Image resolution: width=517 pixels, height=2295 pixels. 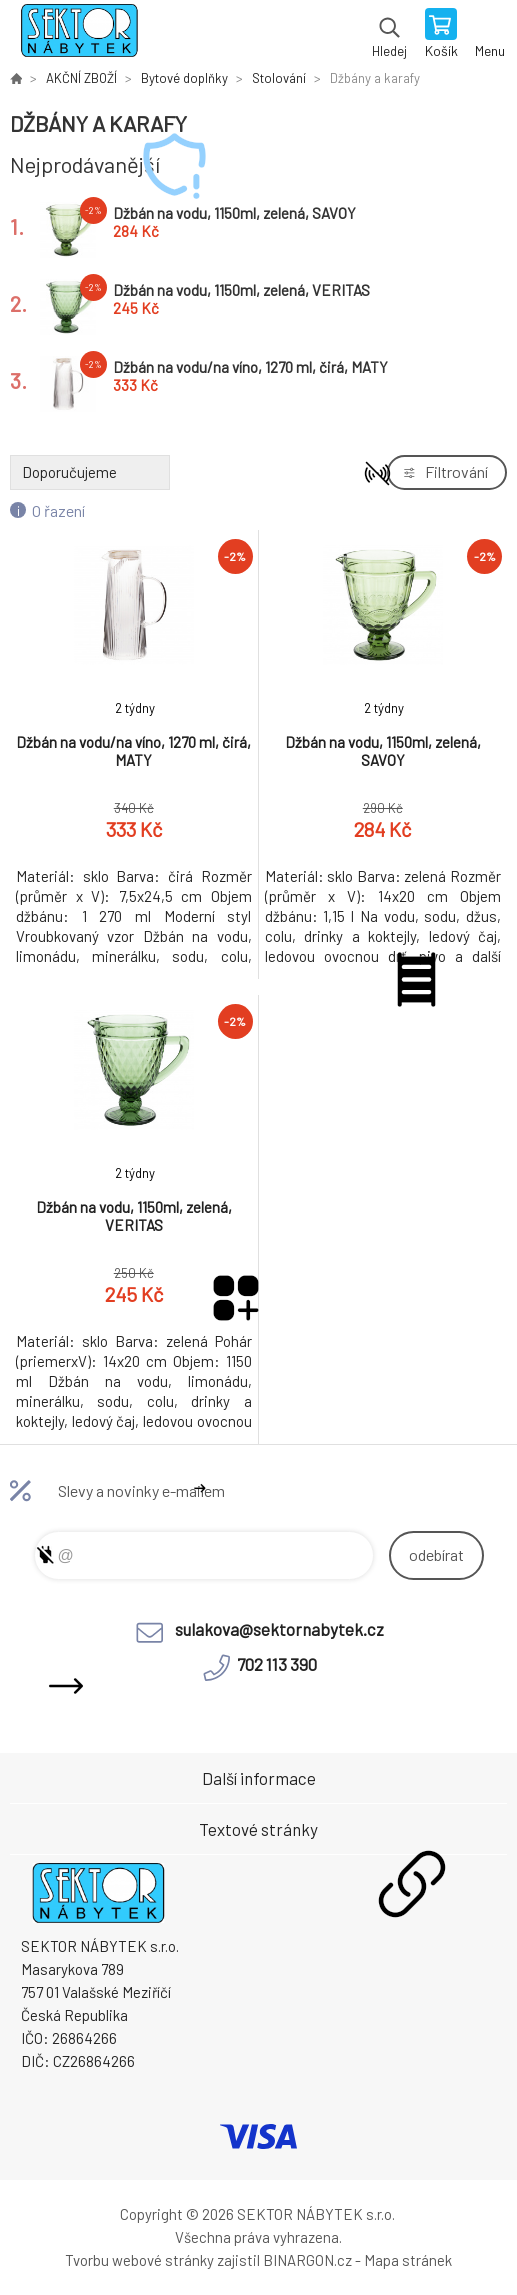 I want to click on security warning or alert detected, so click(x=174, y=164).